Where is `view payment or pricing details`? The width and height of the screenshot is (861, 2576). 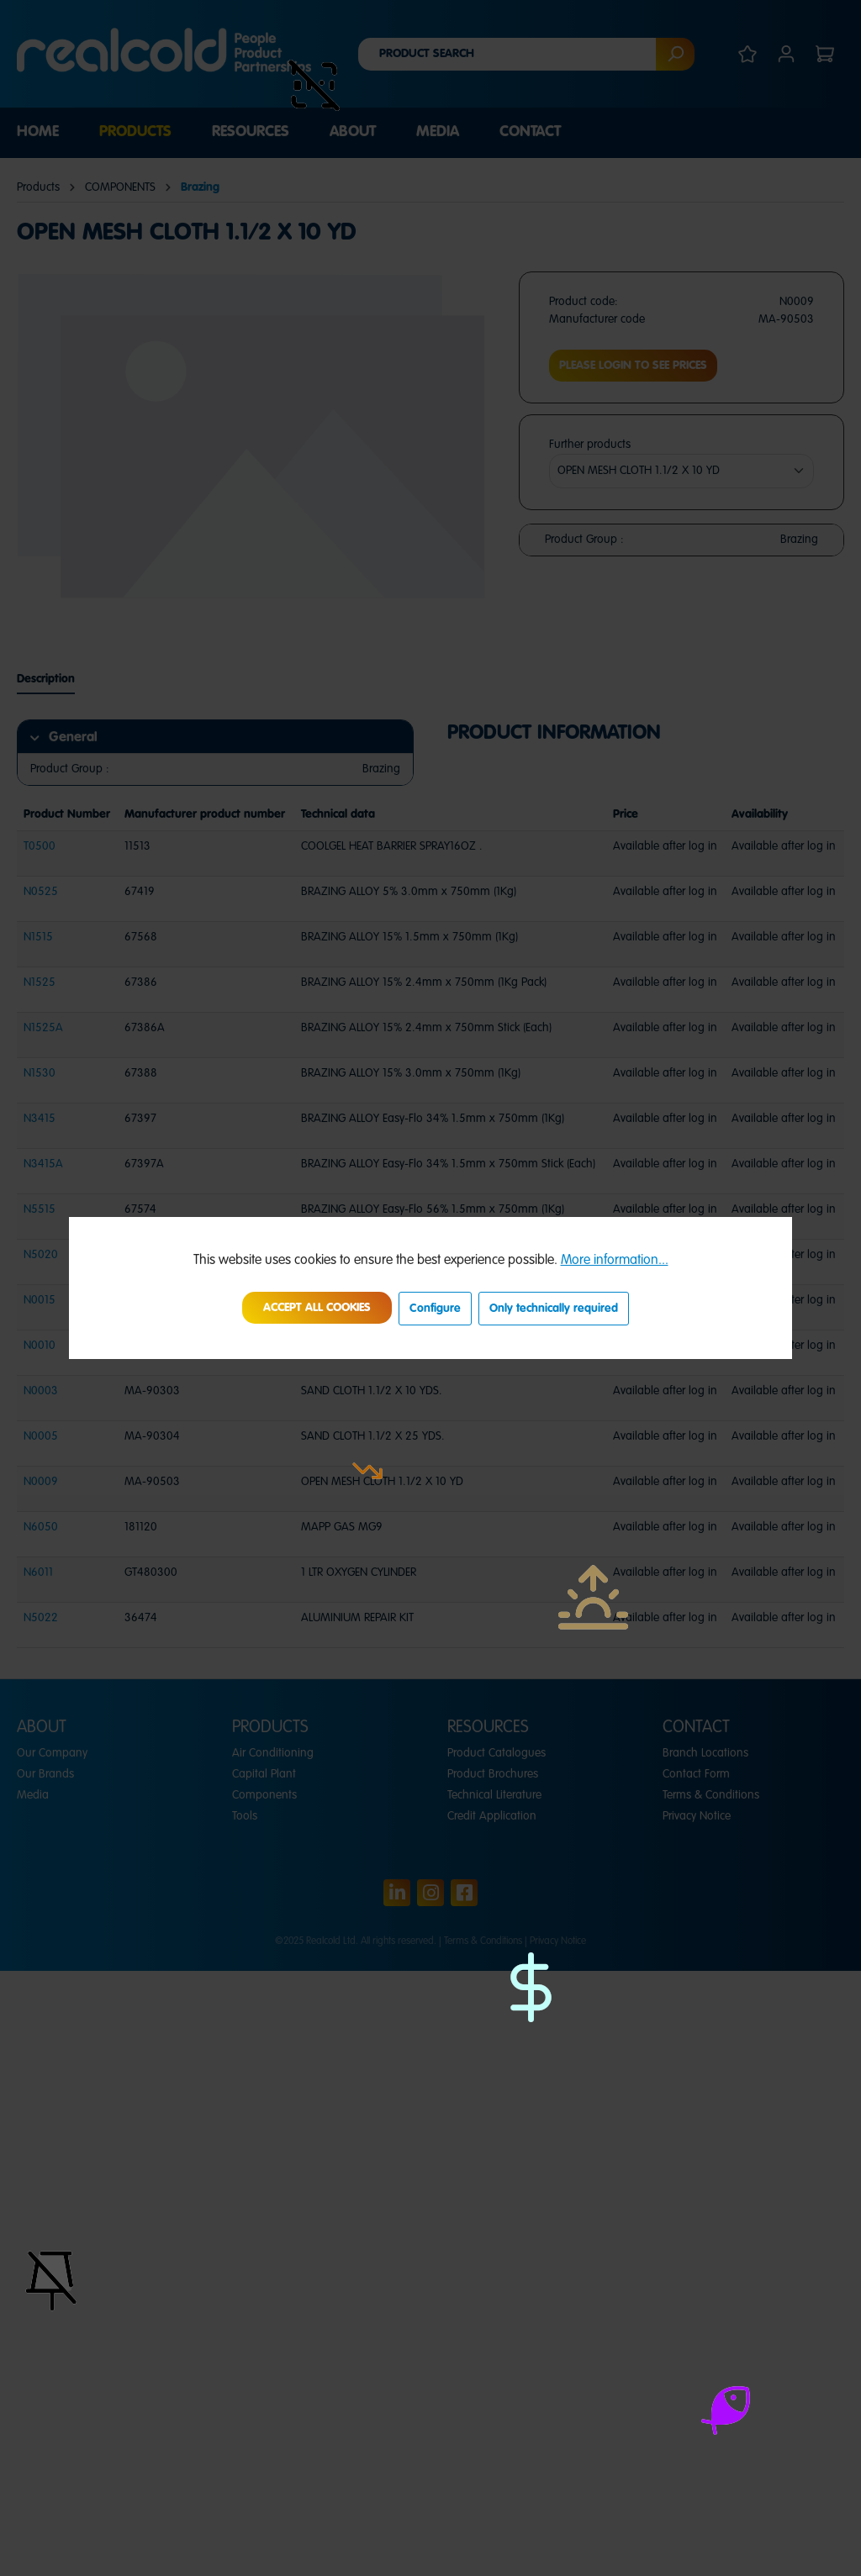 view payment or pricing details is located at coordinates (531, 1987).